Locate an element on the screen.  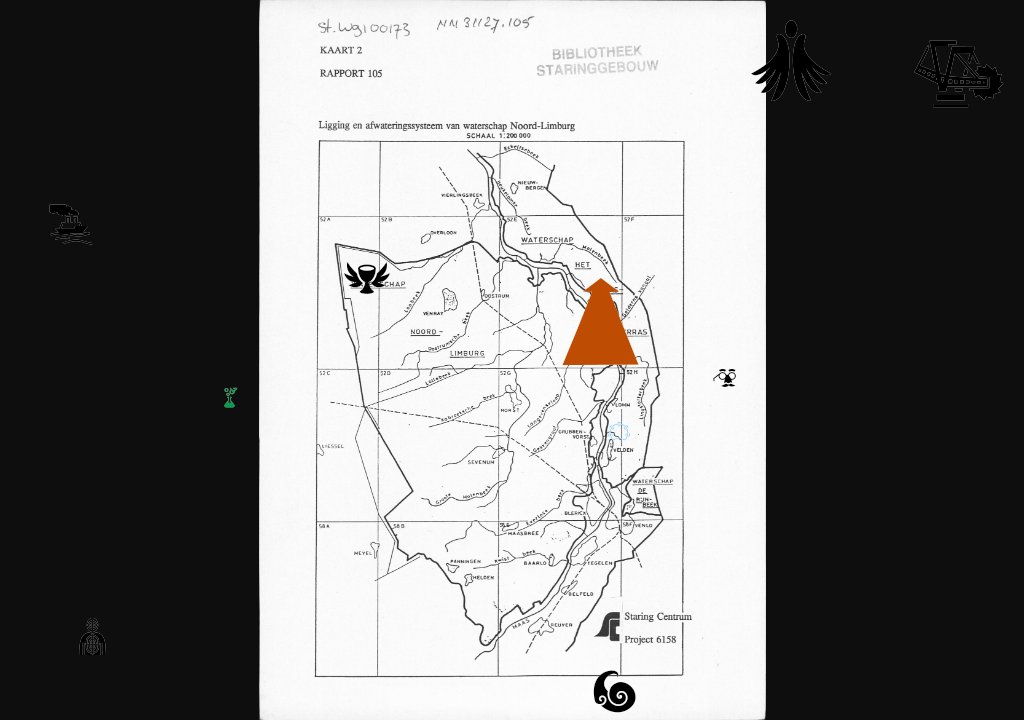
access chemistry or science experiments is located at coordinates (229, 397).